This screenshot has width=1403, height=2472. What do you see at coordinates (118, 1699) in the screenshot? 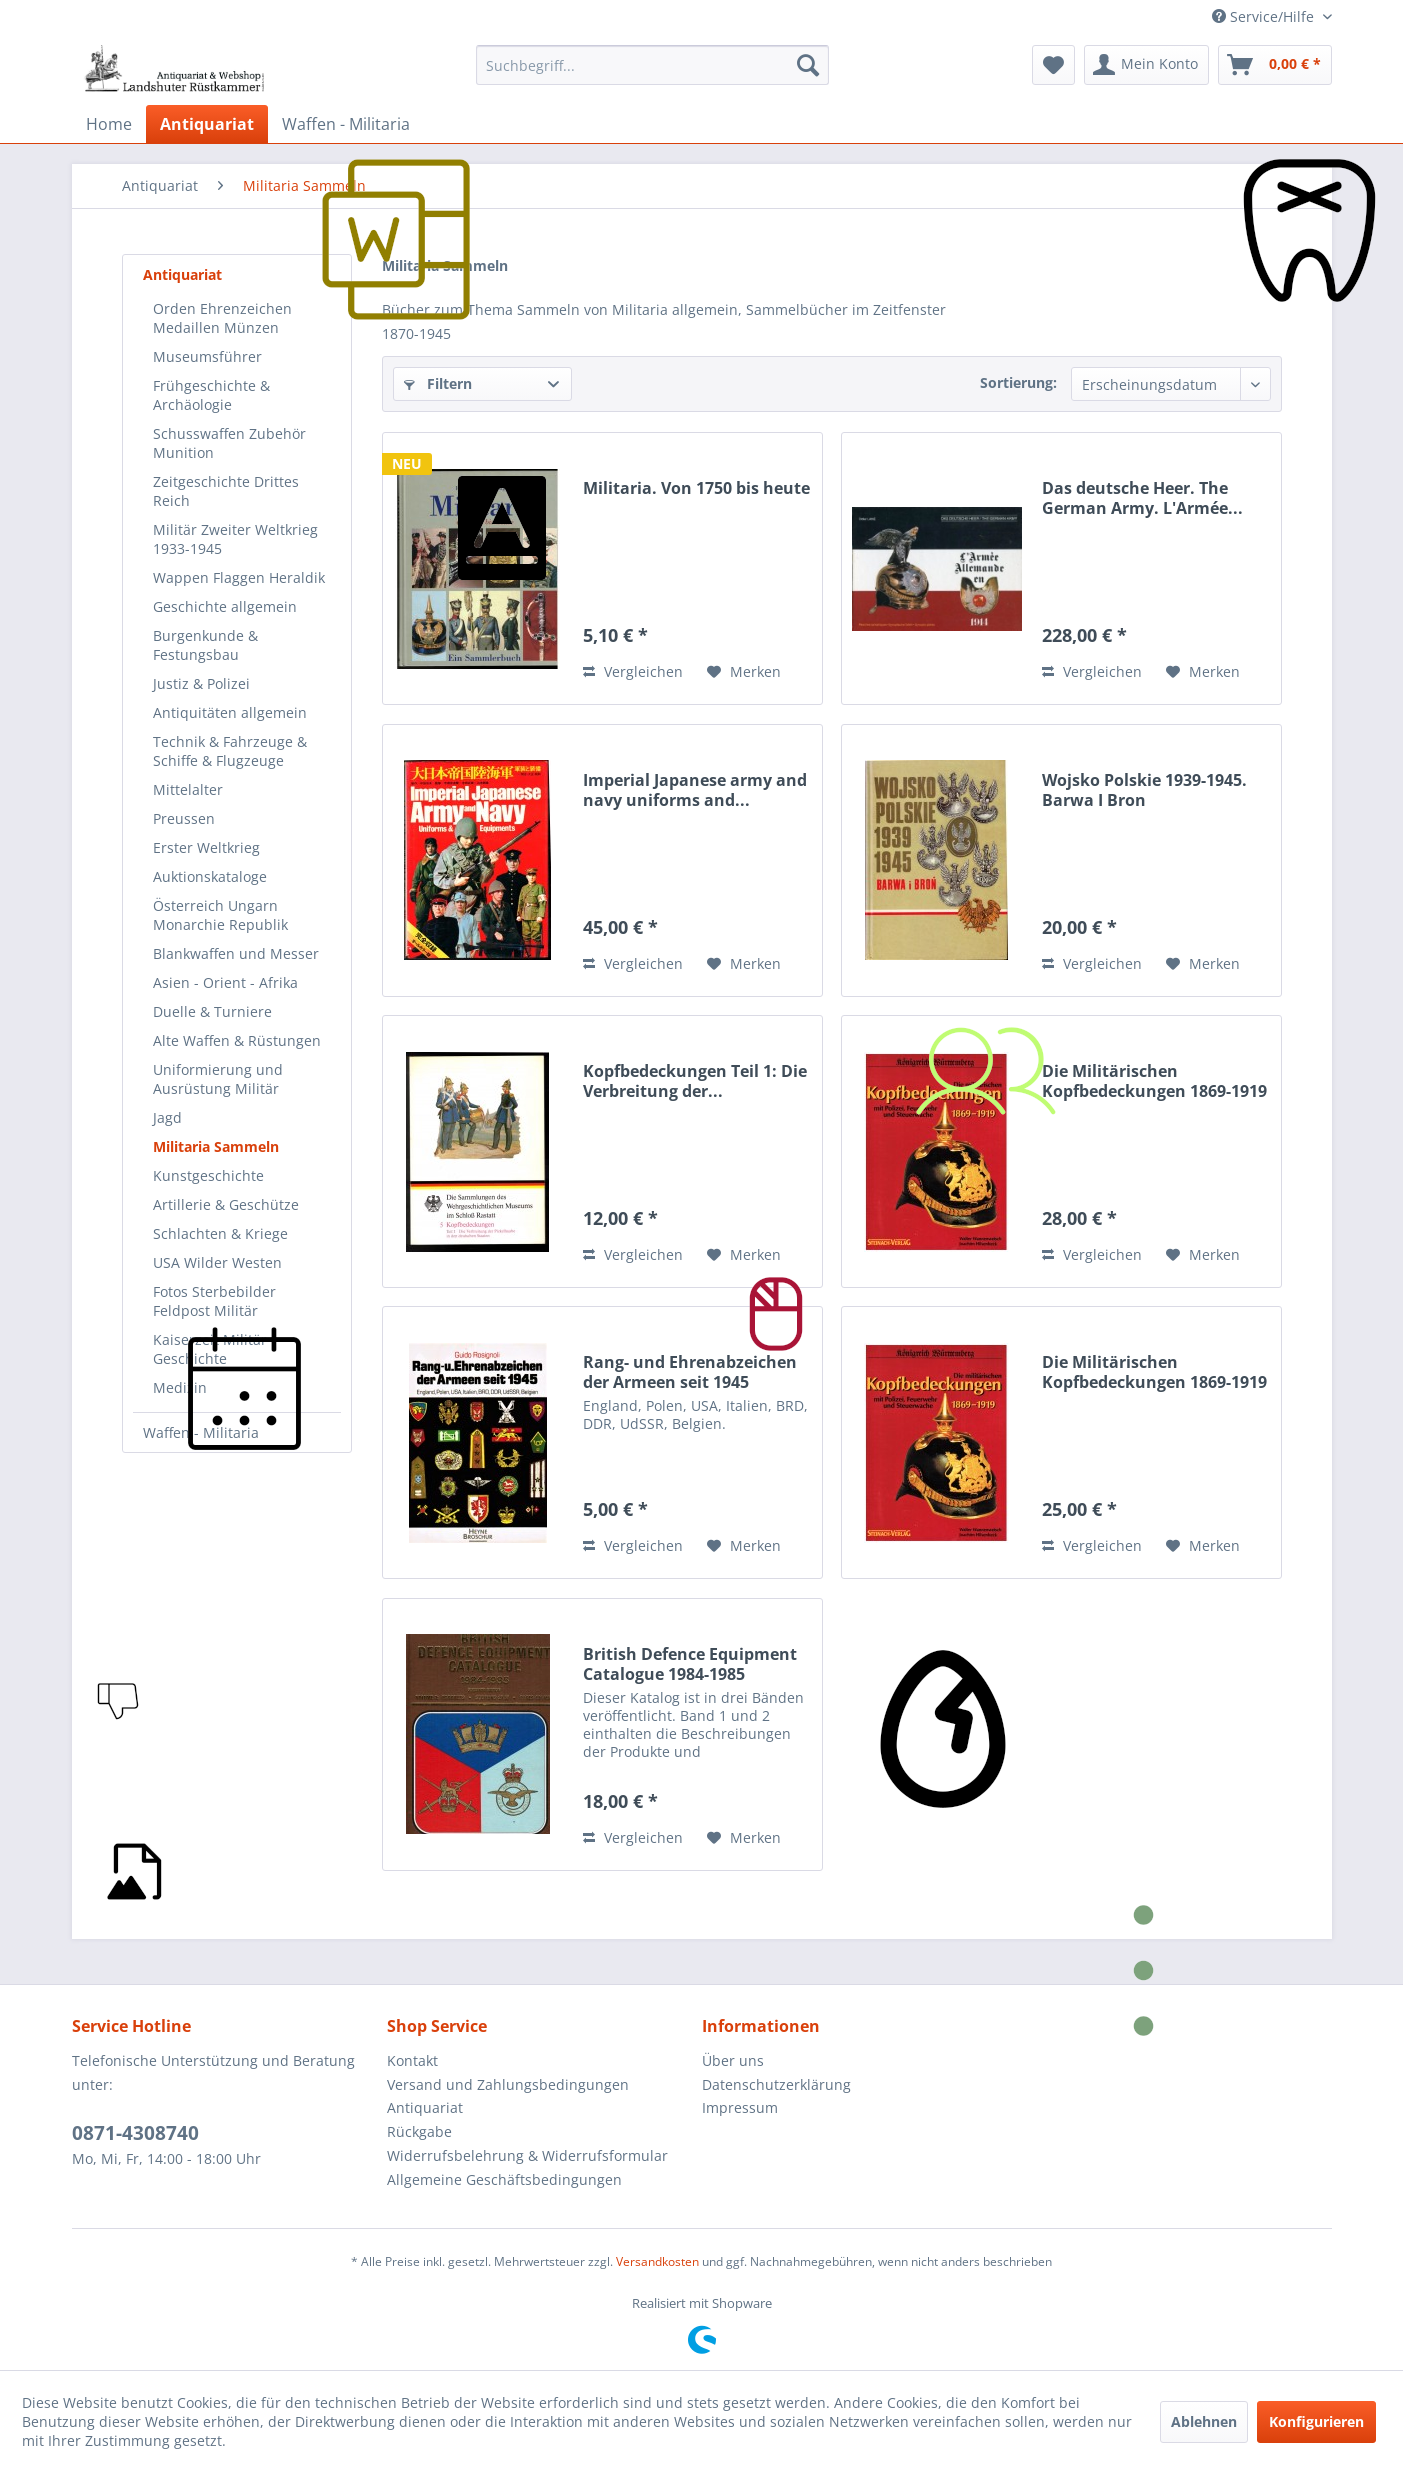
I see `dislike or downvote content` at bounding box center [118, 1699].